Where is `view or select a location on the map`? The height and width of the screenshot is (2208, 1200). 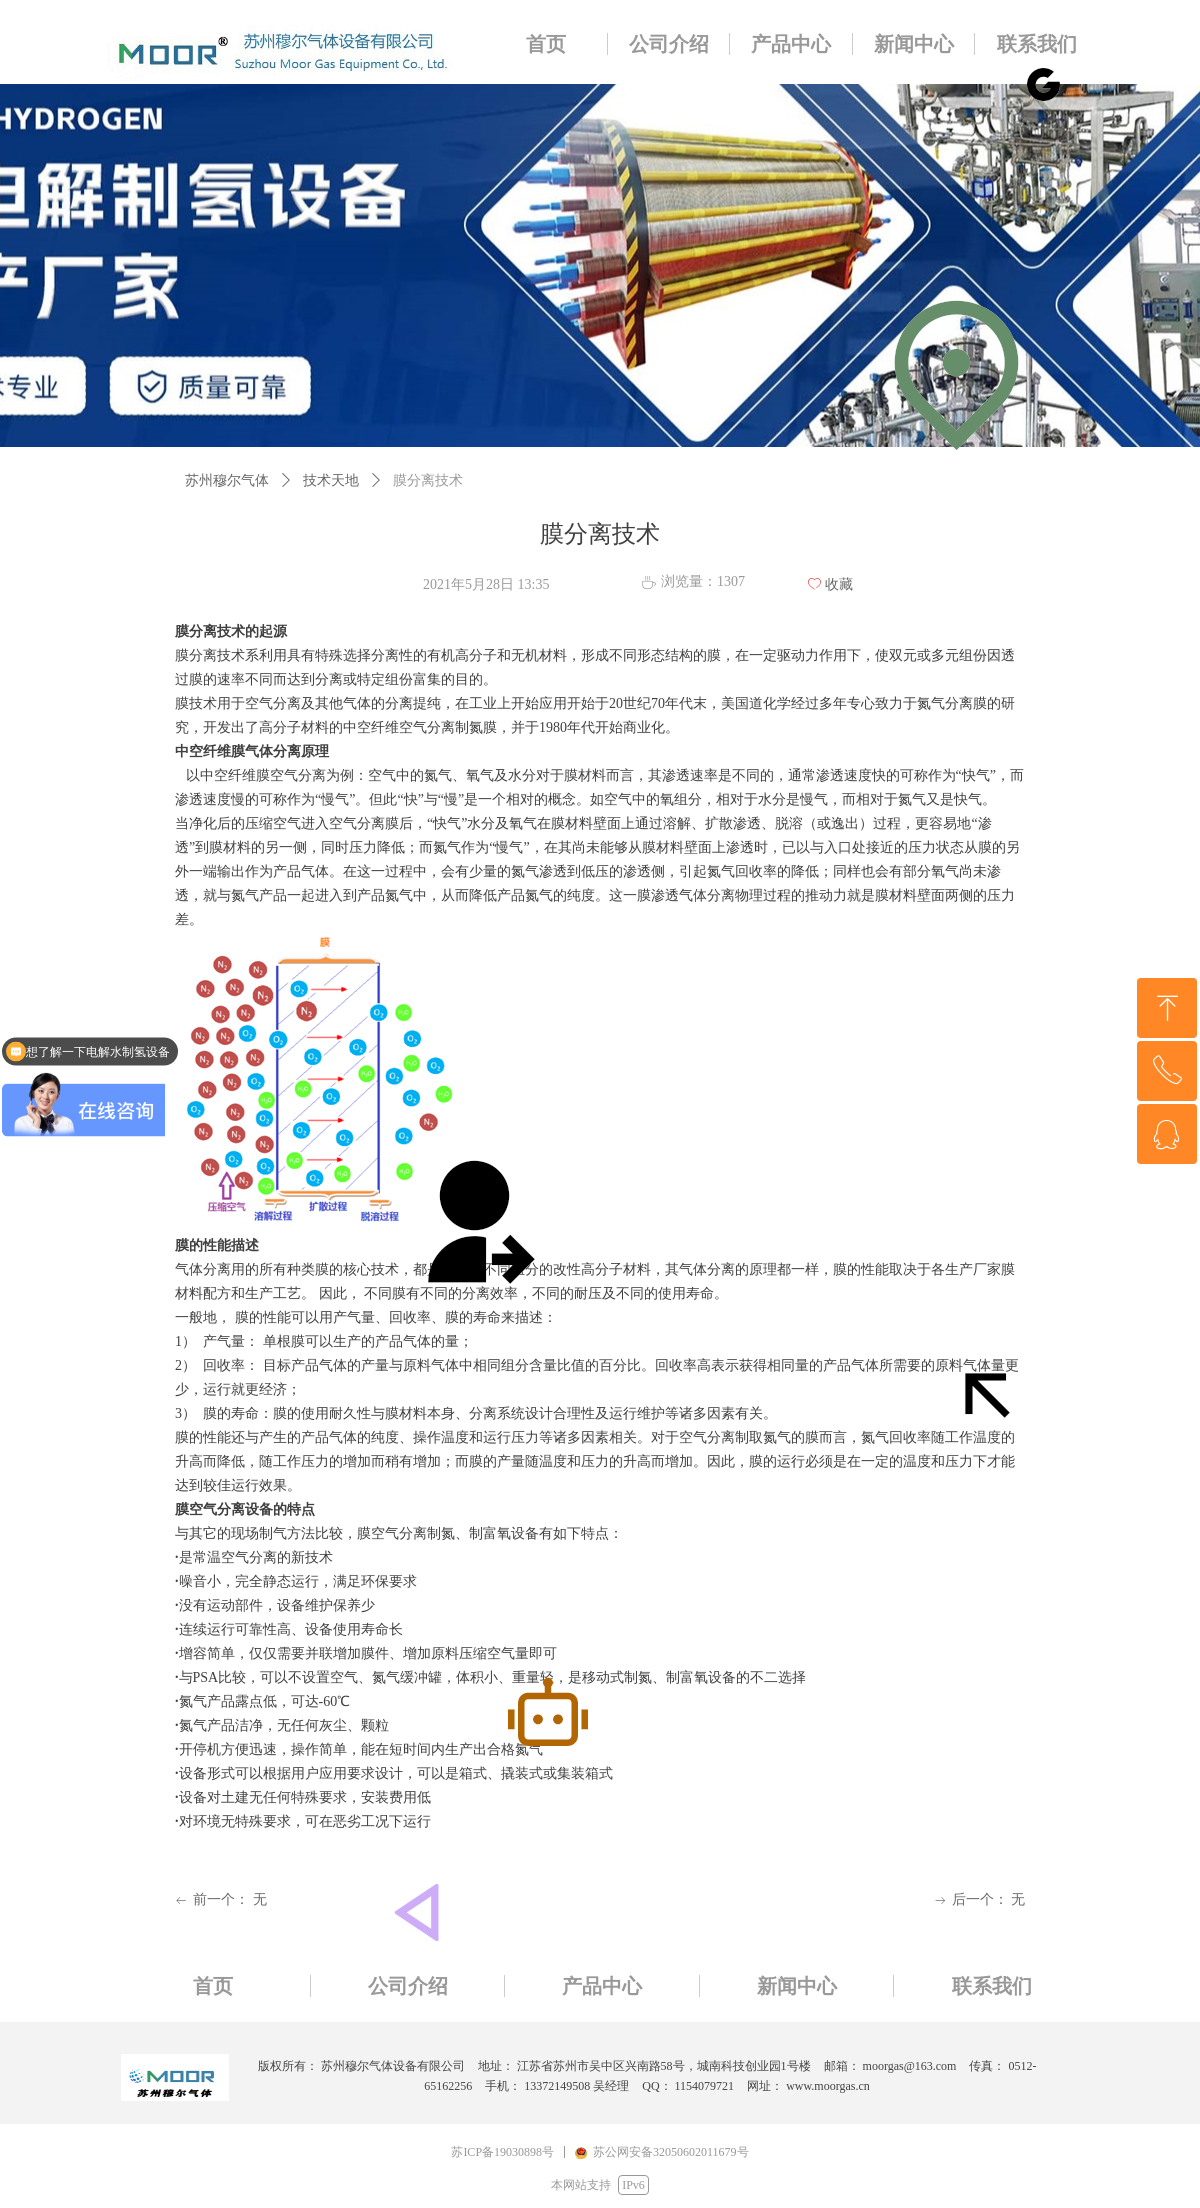
view or select a location on the map is located at coordinates (956, 369).